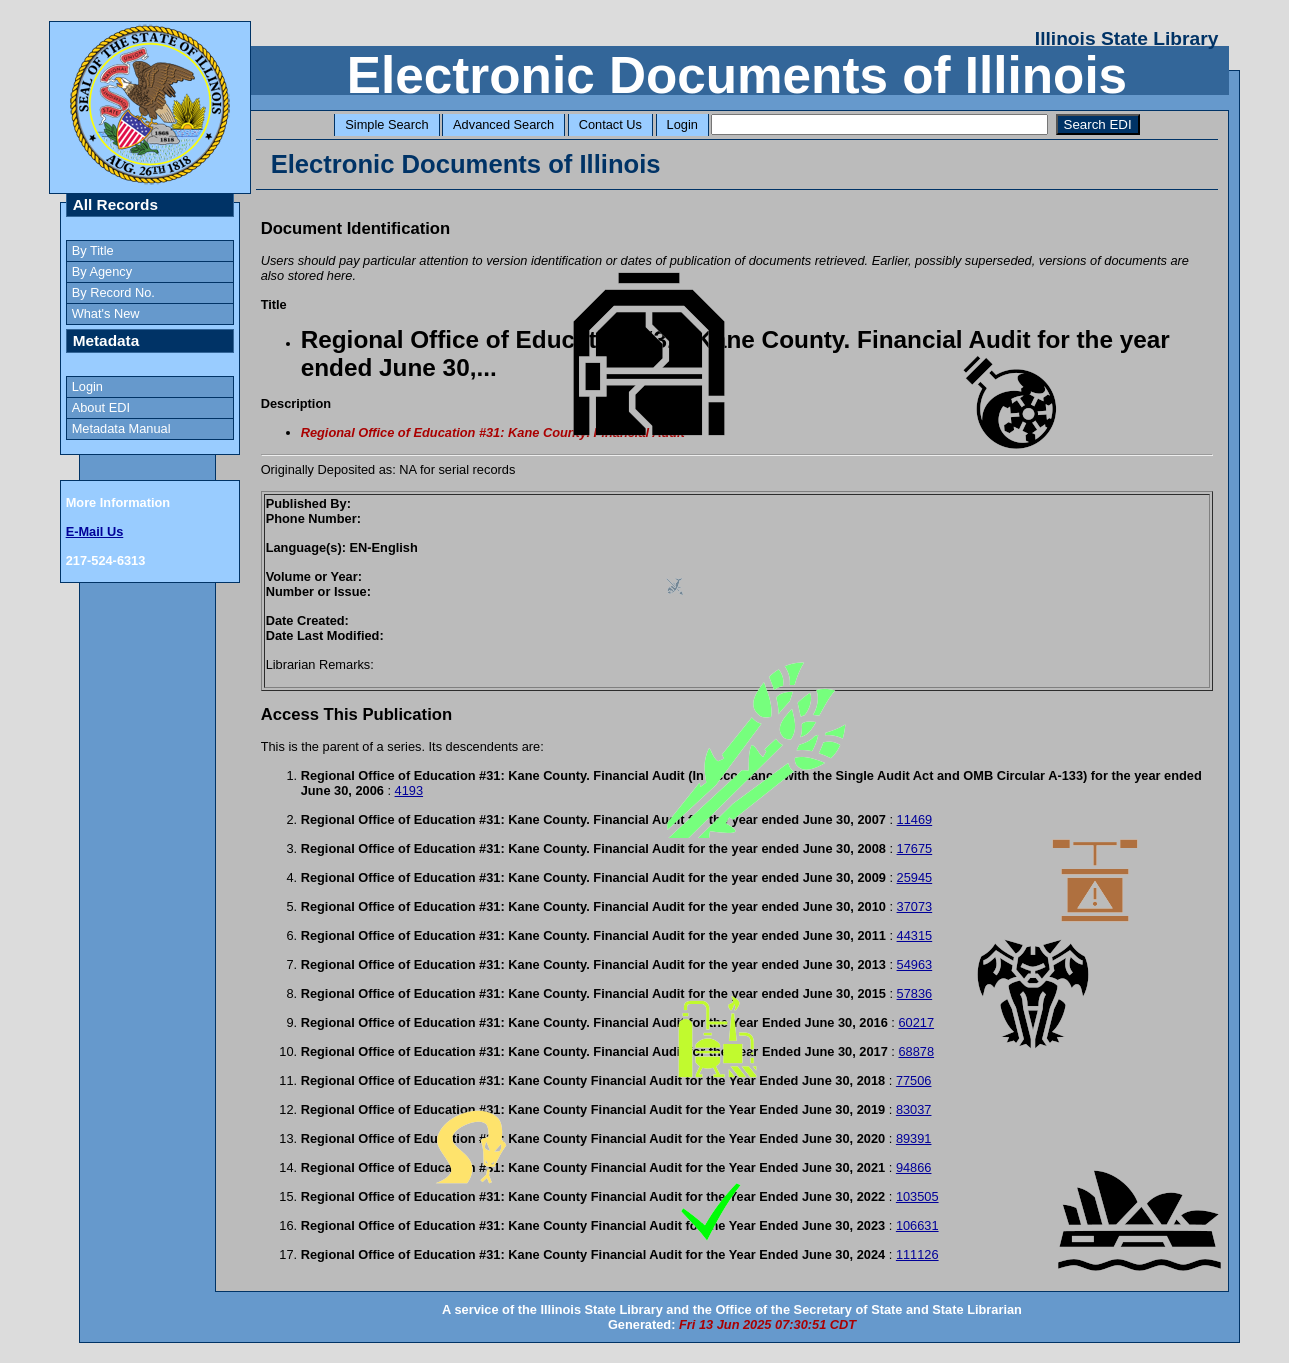  What do you see at coordinates (1033, 994) in the screenshot?
I see `select gargoyle character or unit` at bounding box center [1033, 994].